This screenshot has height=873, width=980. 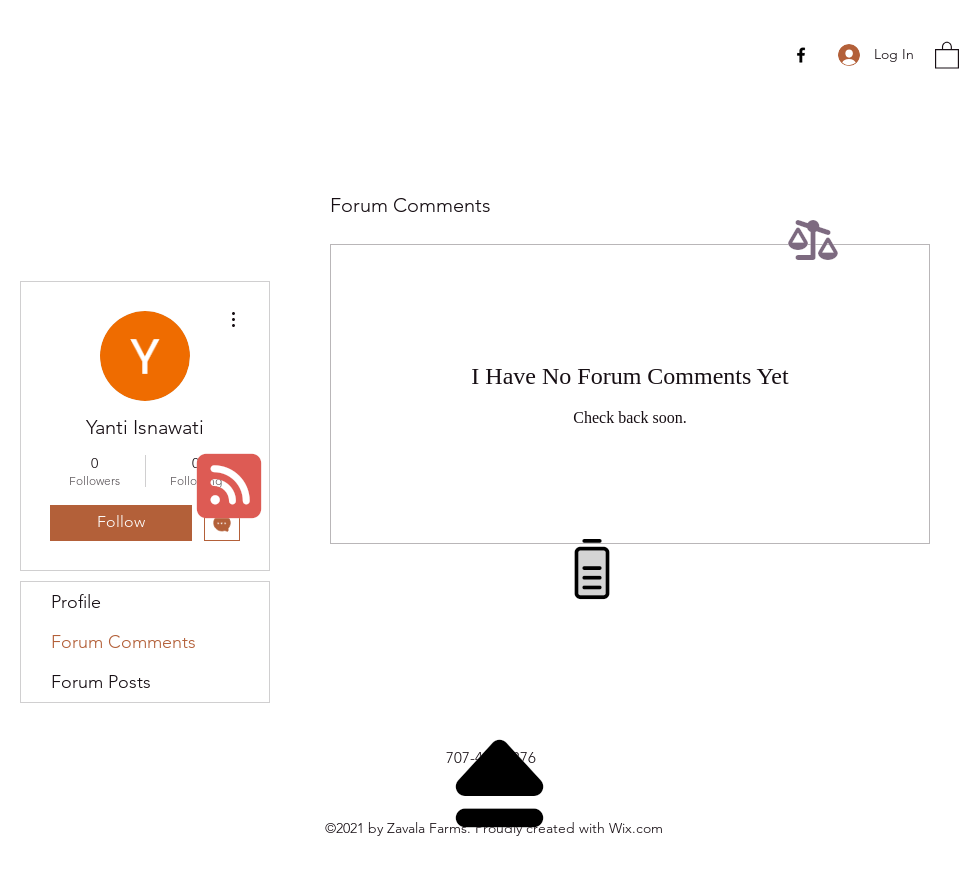 What do you see at coordinates (813, 240) in the screenshot?
I see `indicates an unequal comparison or imbalance` at bounding box center [813, 240].